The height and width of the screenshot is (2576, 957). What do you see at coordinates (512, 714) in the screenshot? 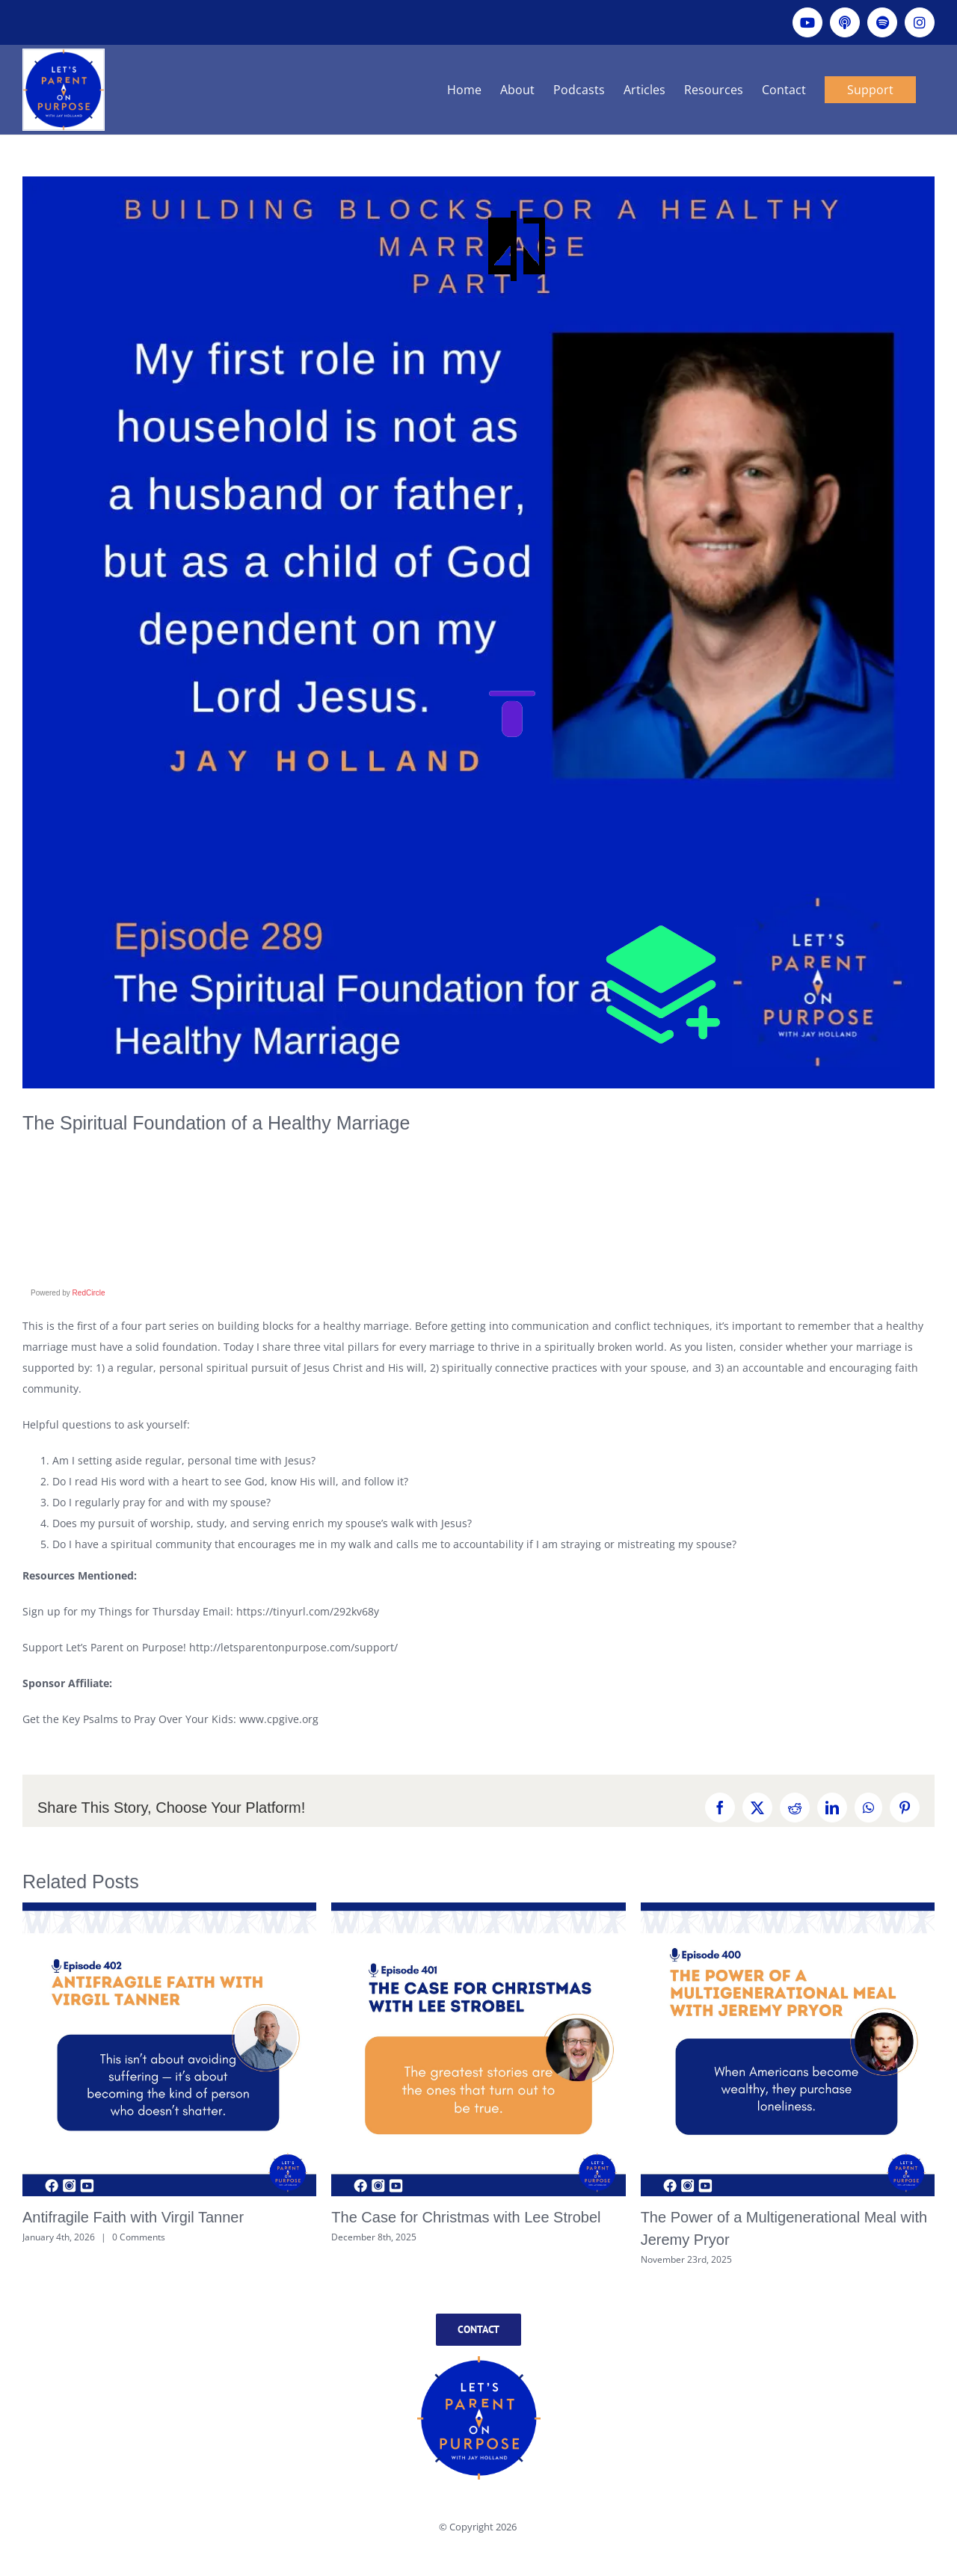
I see `align selected element to top` at bounding box center [512, 714].